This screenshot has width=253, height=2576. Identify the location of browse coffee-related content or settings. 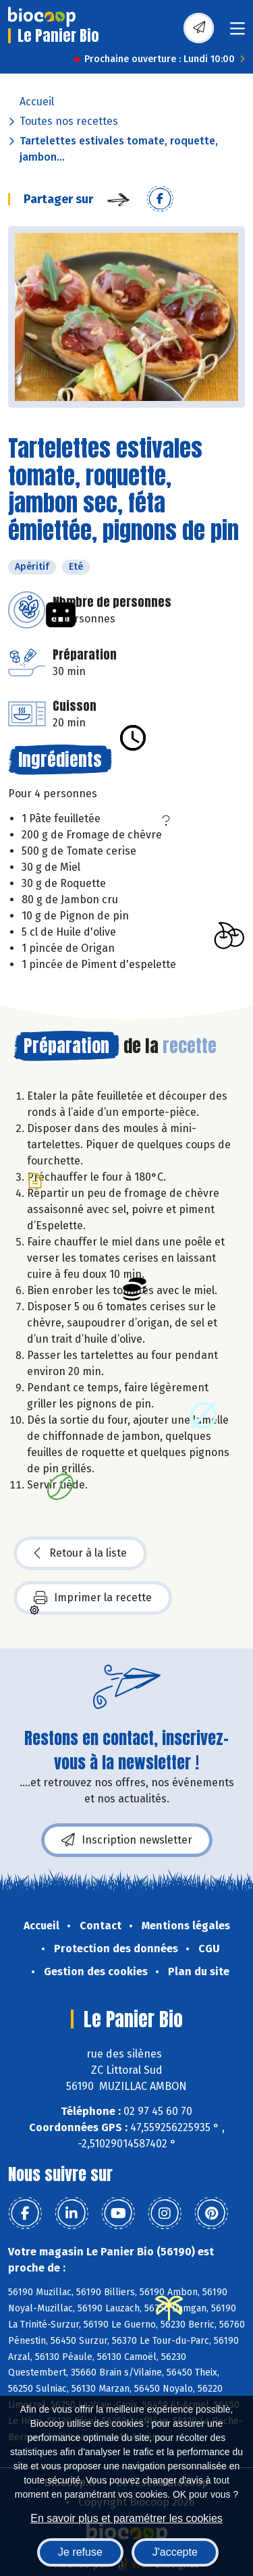
(60, 1486).